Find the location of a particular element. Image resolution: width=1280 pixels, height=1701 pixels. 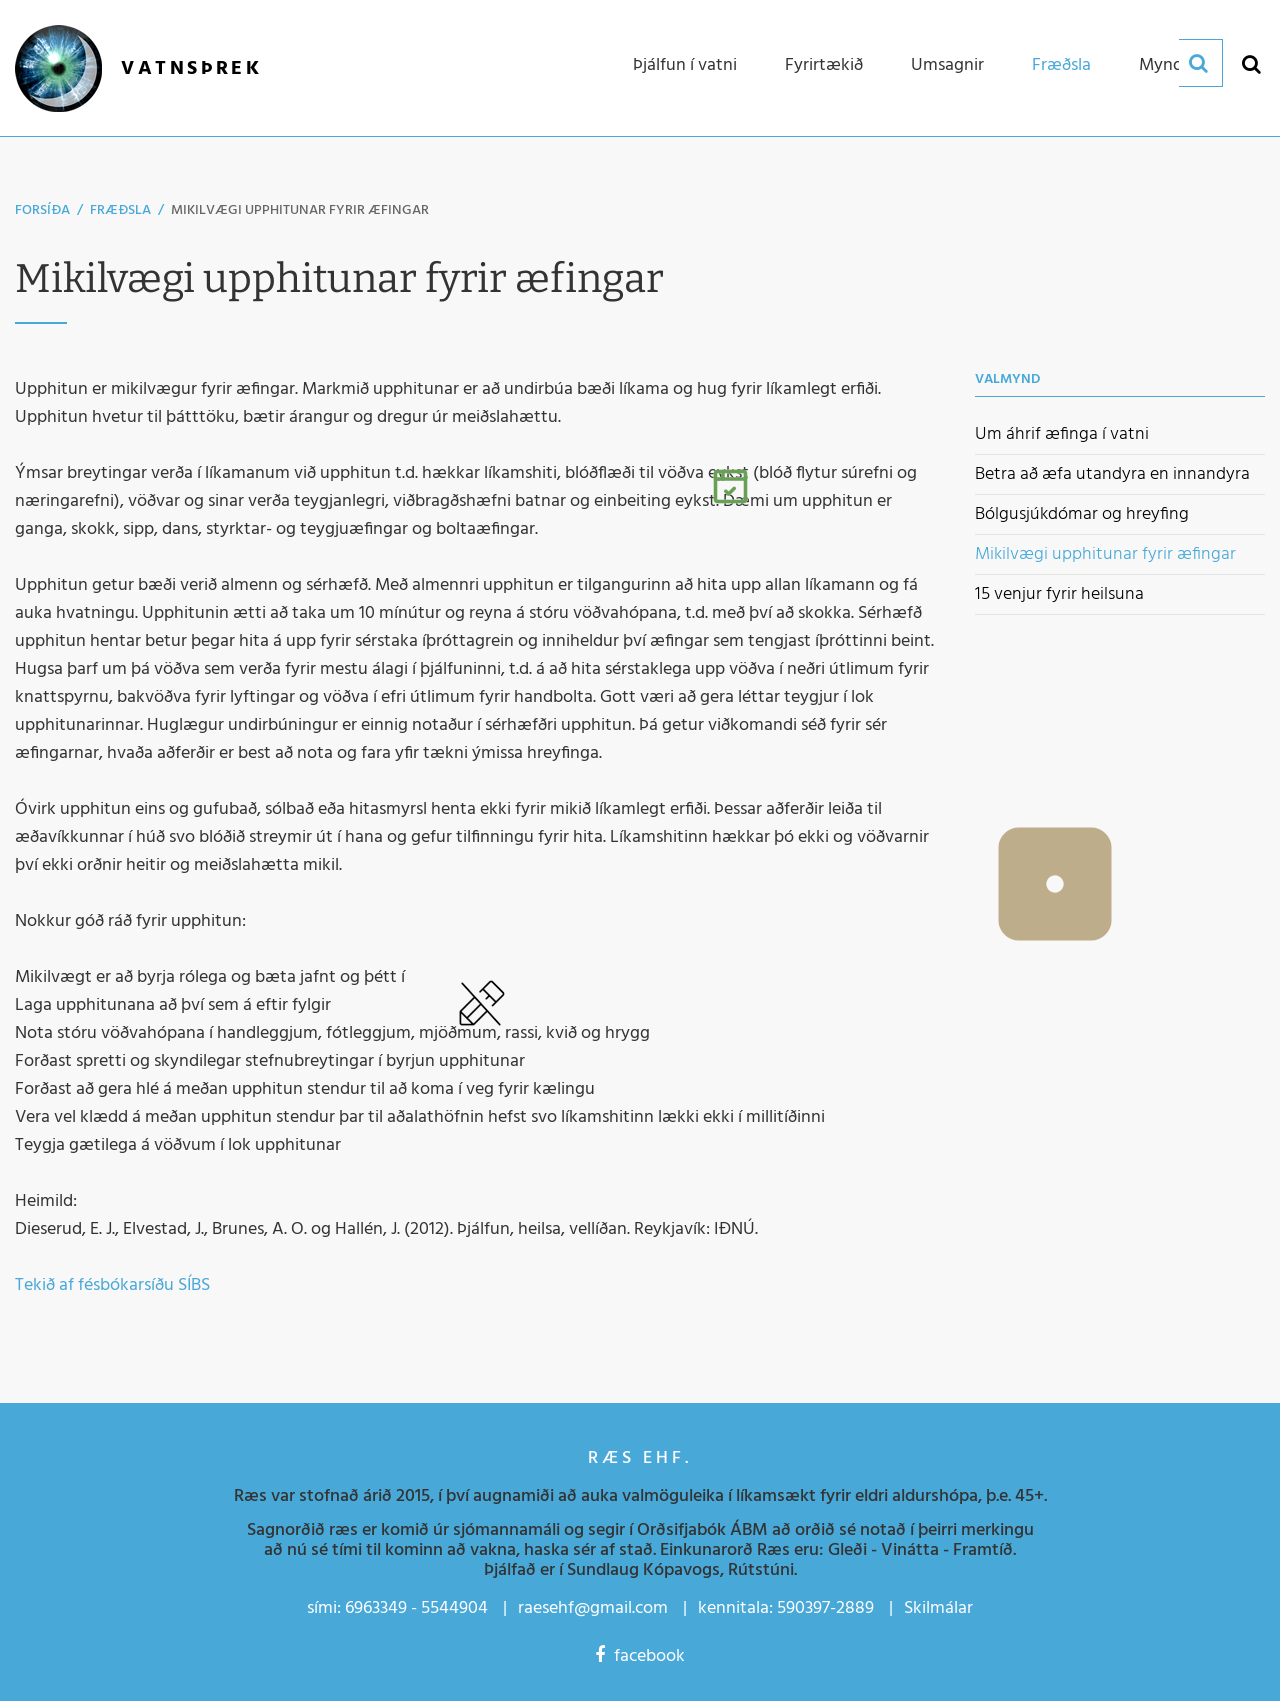

editing is disabled or unavailable is located at coordinates (481, 1004).